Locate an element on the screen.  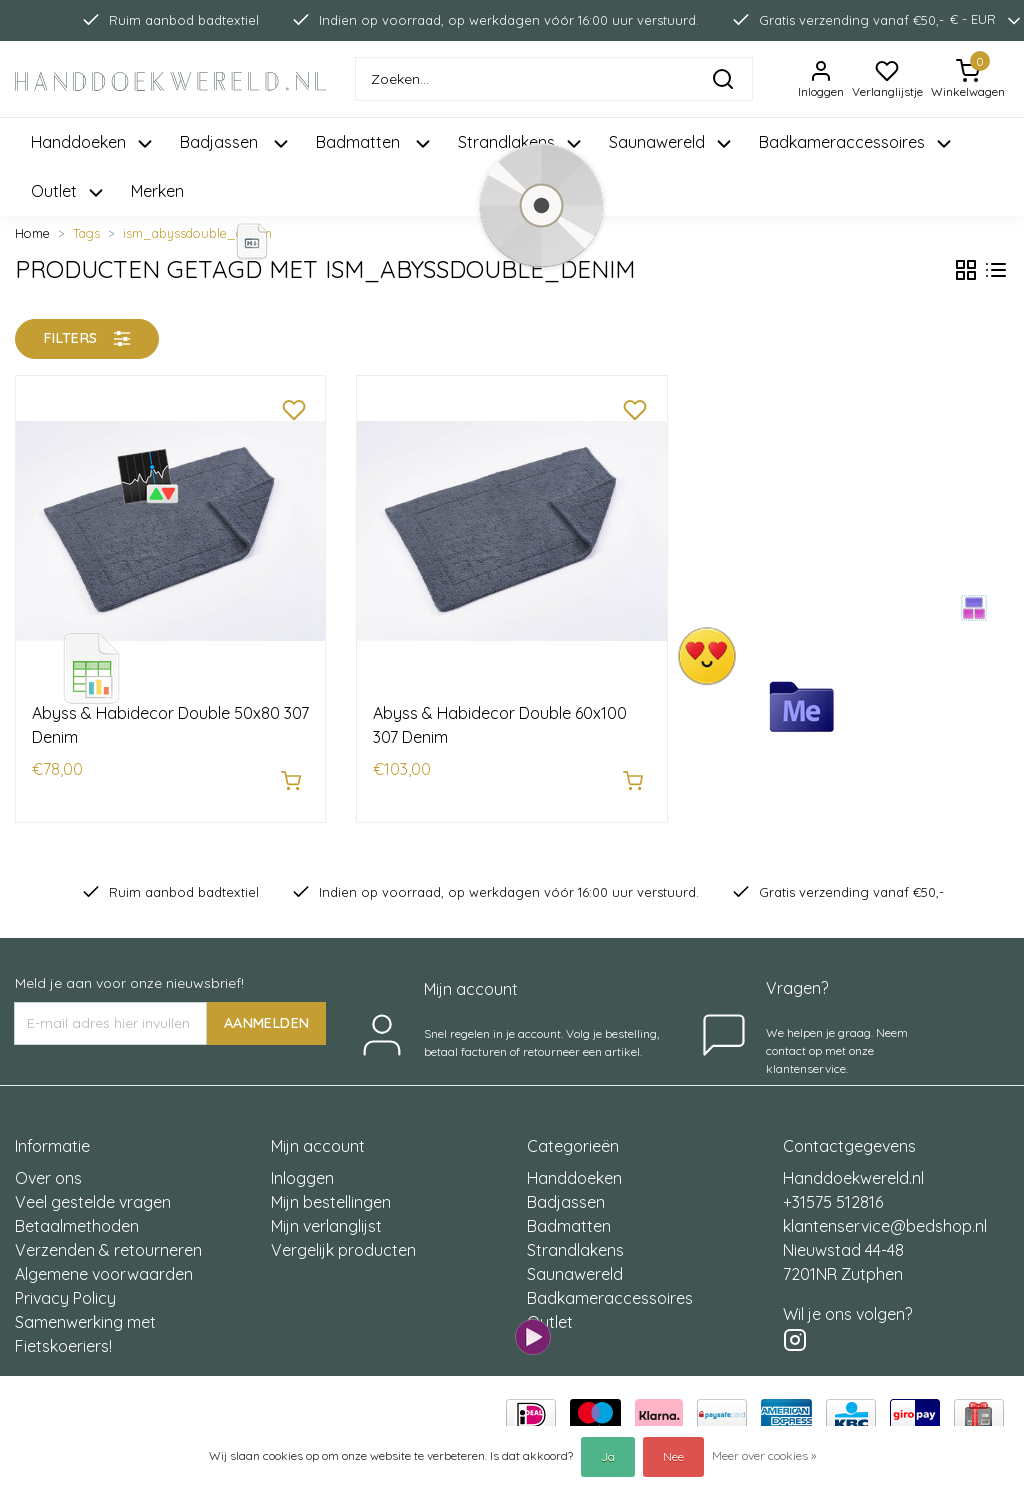
open adobe media encoder project folder is located at coordinates (801, 708).